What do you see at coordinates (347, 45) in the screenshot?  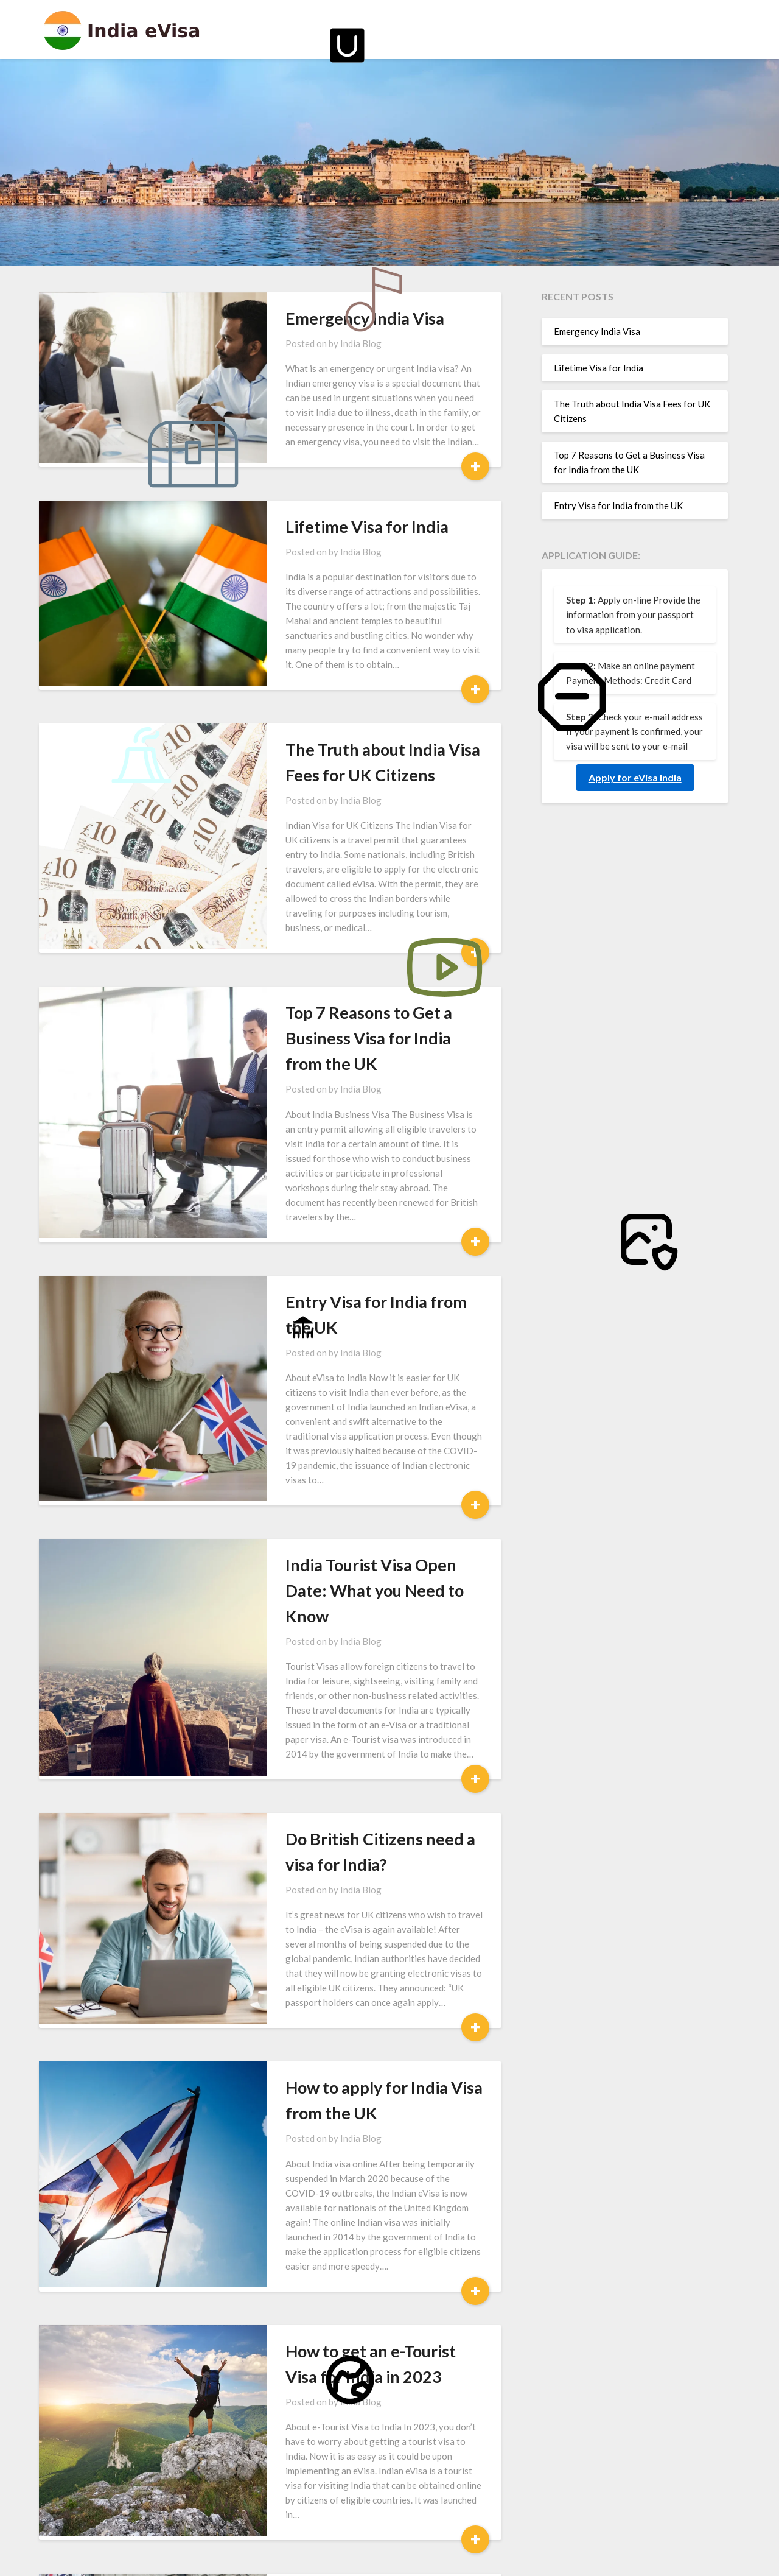 I see `perform a union operation on selected shapes` at bounding box center [347, 45].